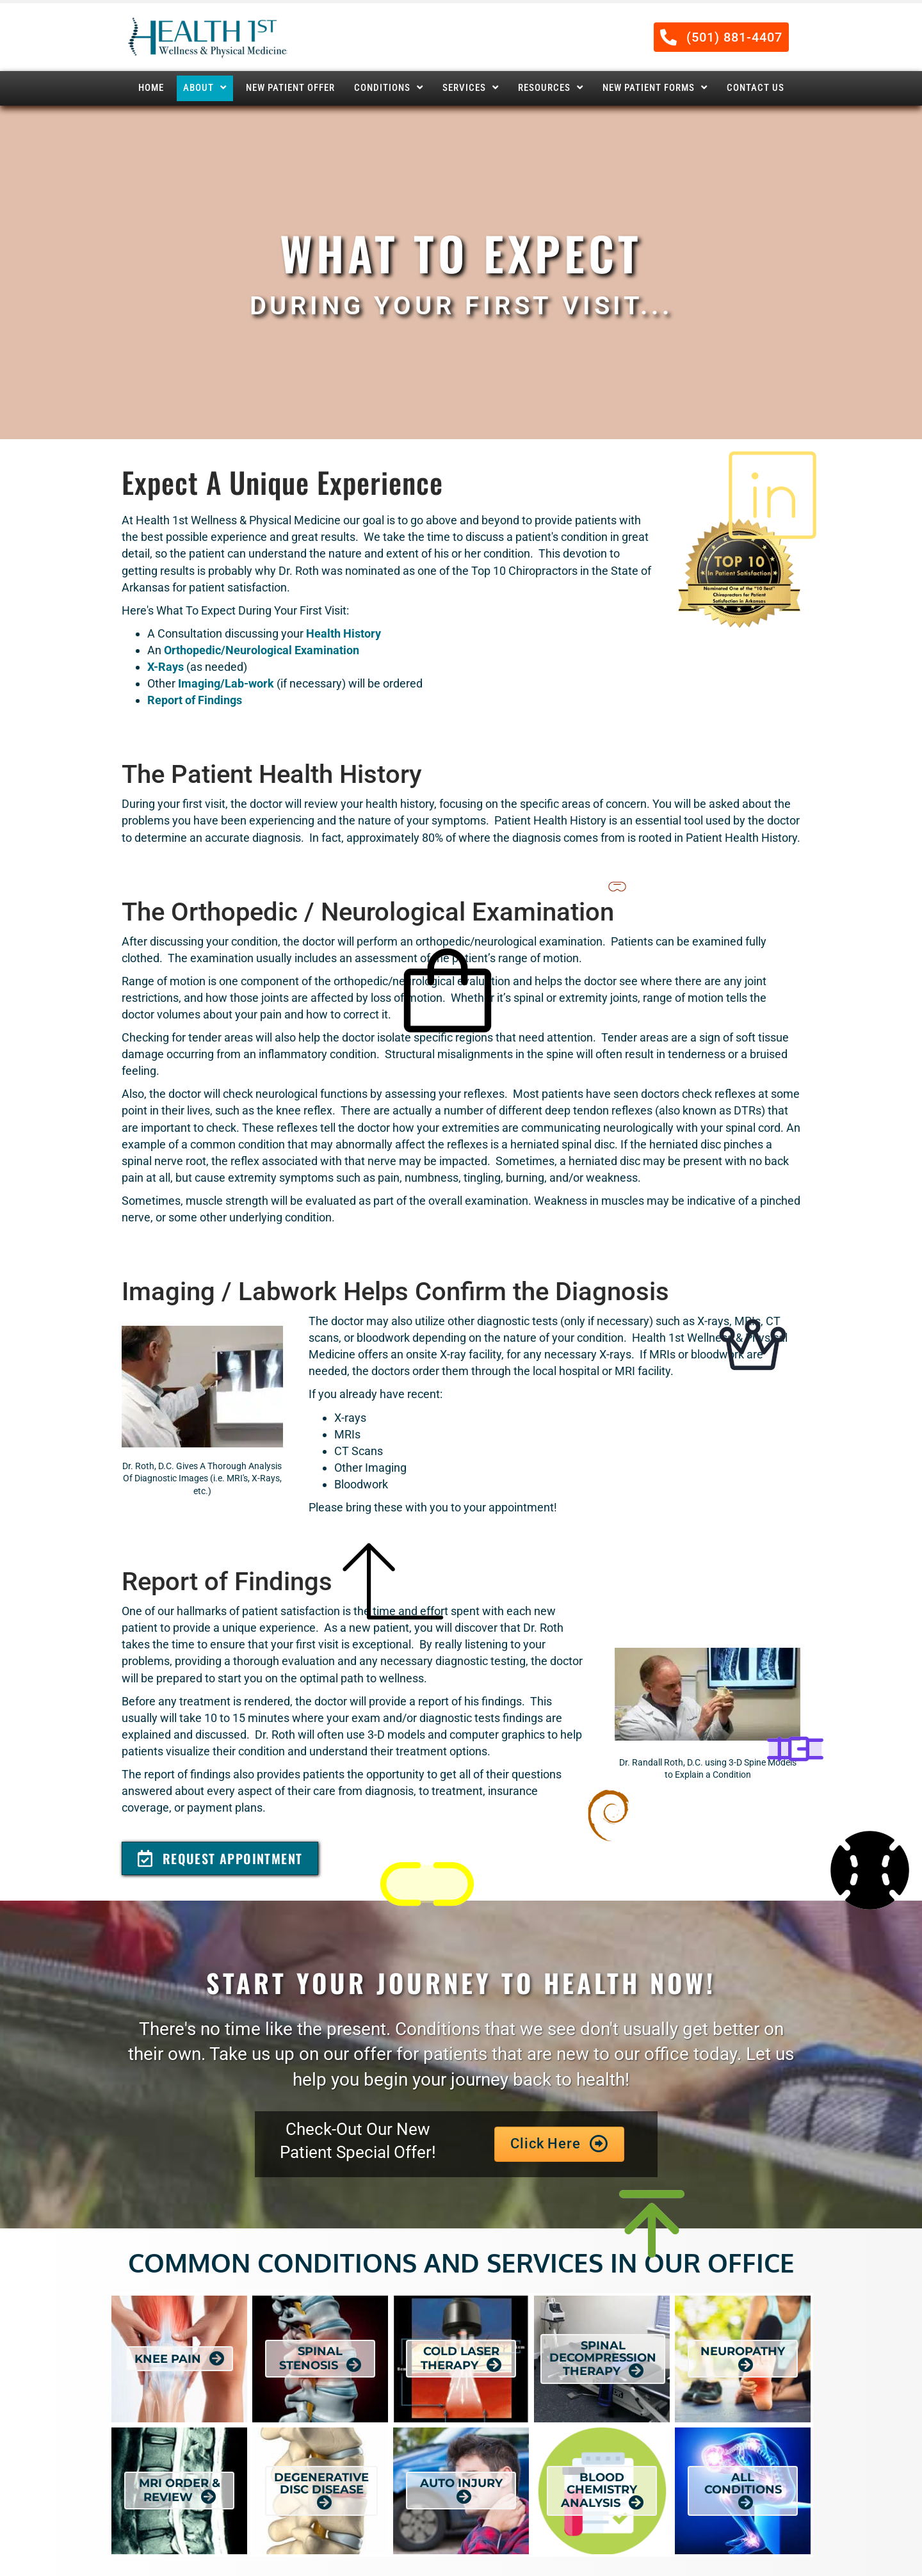 This screenshot has width=922, height=2576. I want to click on go back and return to top, so click(389, 1585).